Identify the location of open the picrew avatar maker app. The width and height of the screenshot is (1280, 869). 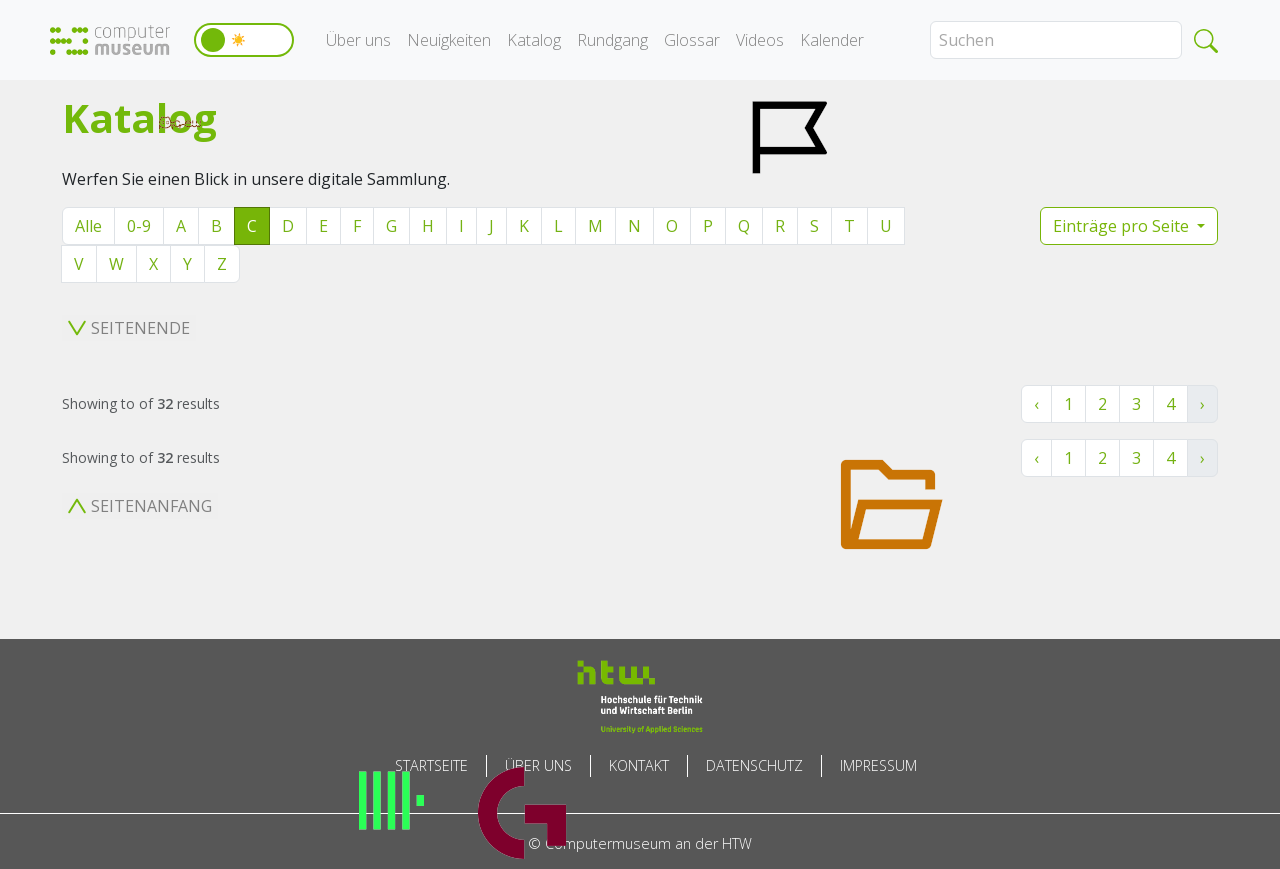
(180, 123).